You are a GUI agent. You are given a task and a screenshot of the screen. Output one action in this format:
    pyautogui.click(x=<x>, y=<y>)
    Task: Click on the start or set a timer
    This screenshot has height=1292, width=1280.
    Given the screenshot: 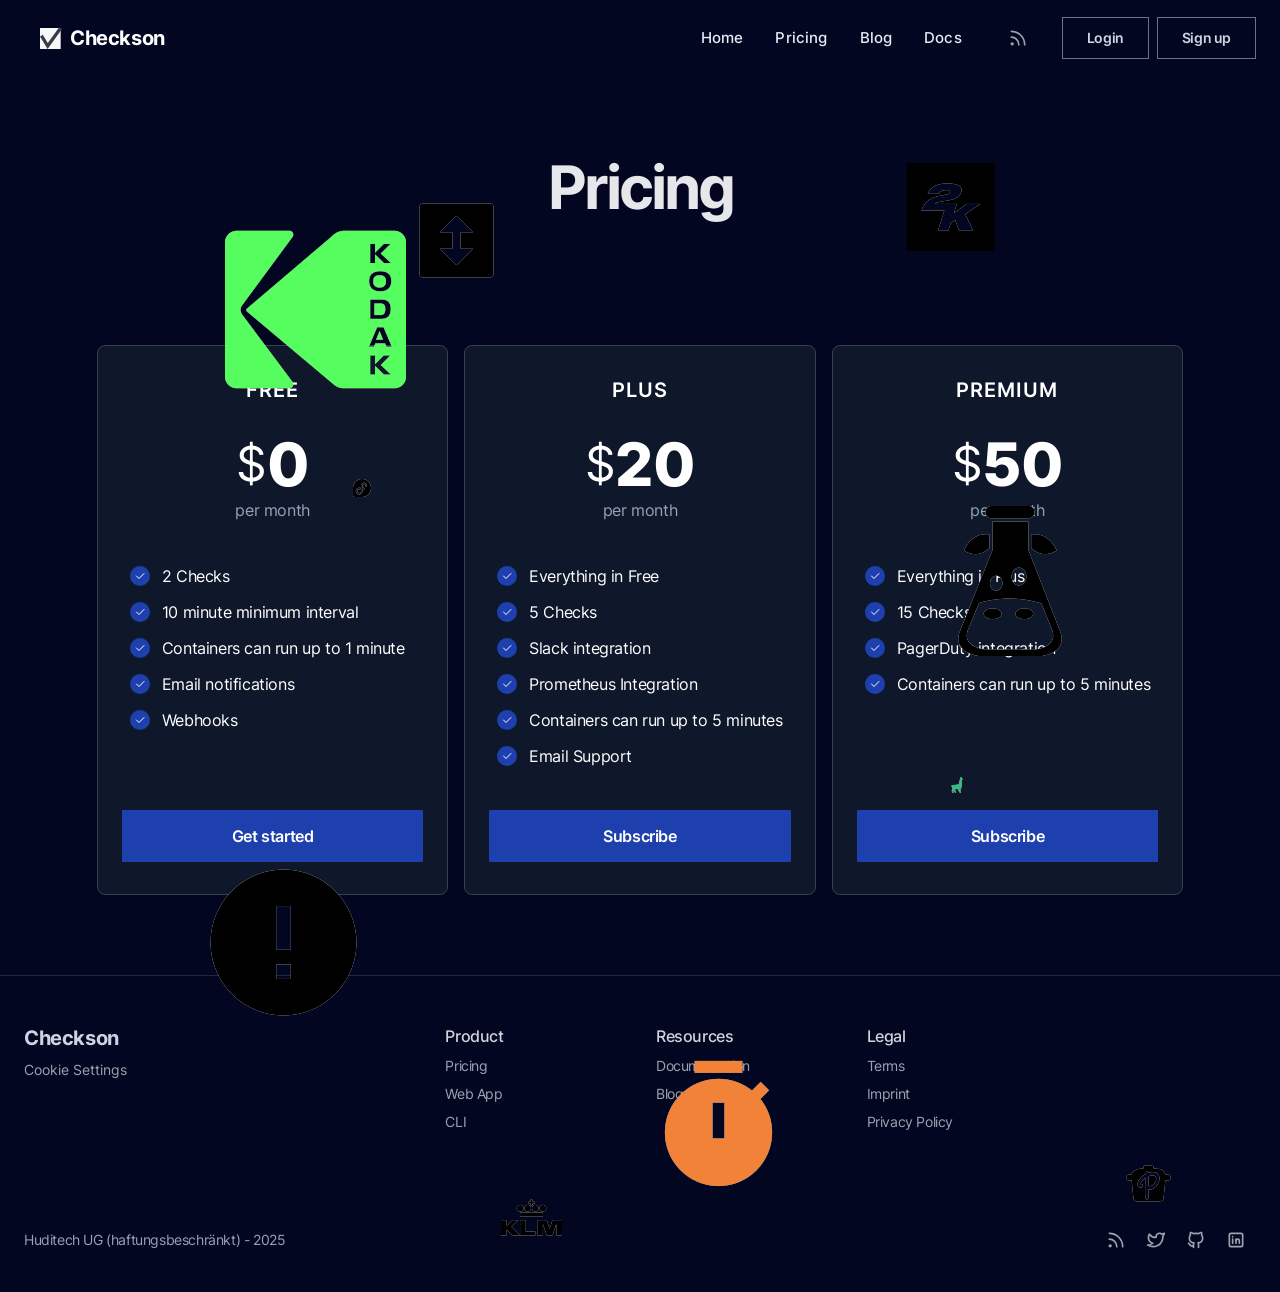 What is the action you would take?
    pyautogui.click(x=718, y=1126)
    